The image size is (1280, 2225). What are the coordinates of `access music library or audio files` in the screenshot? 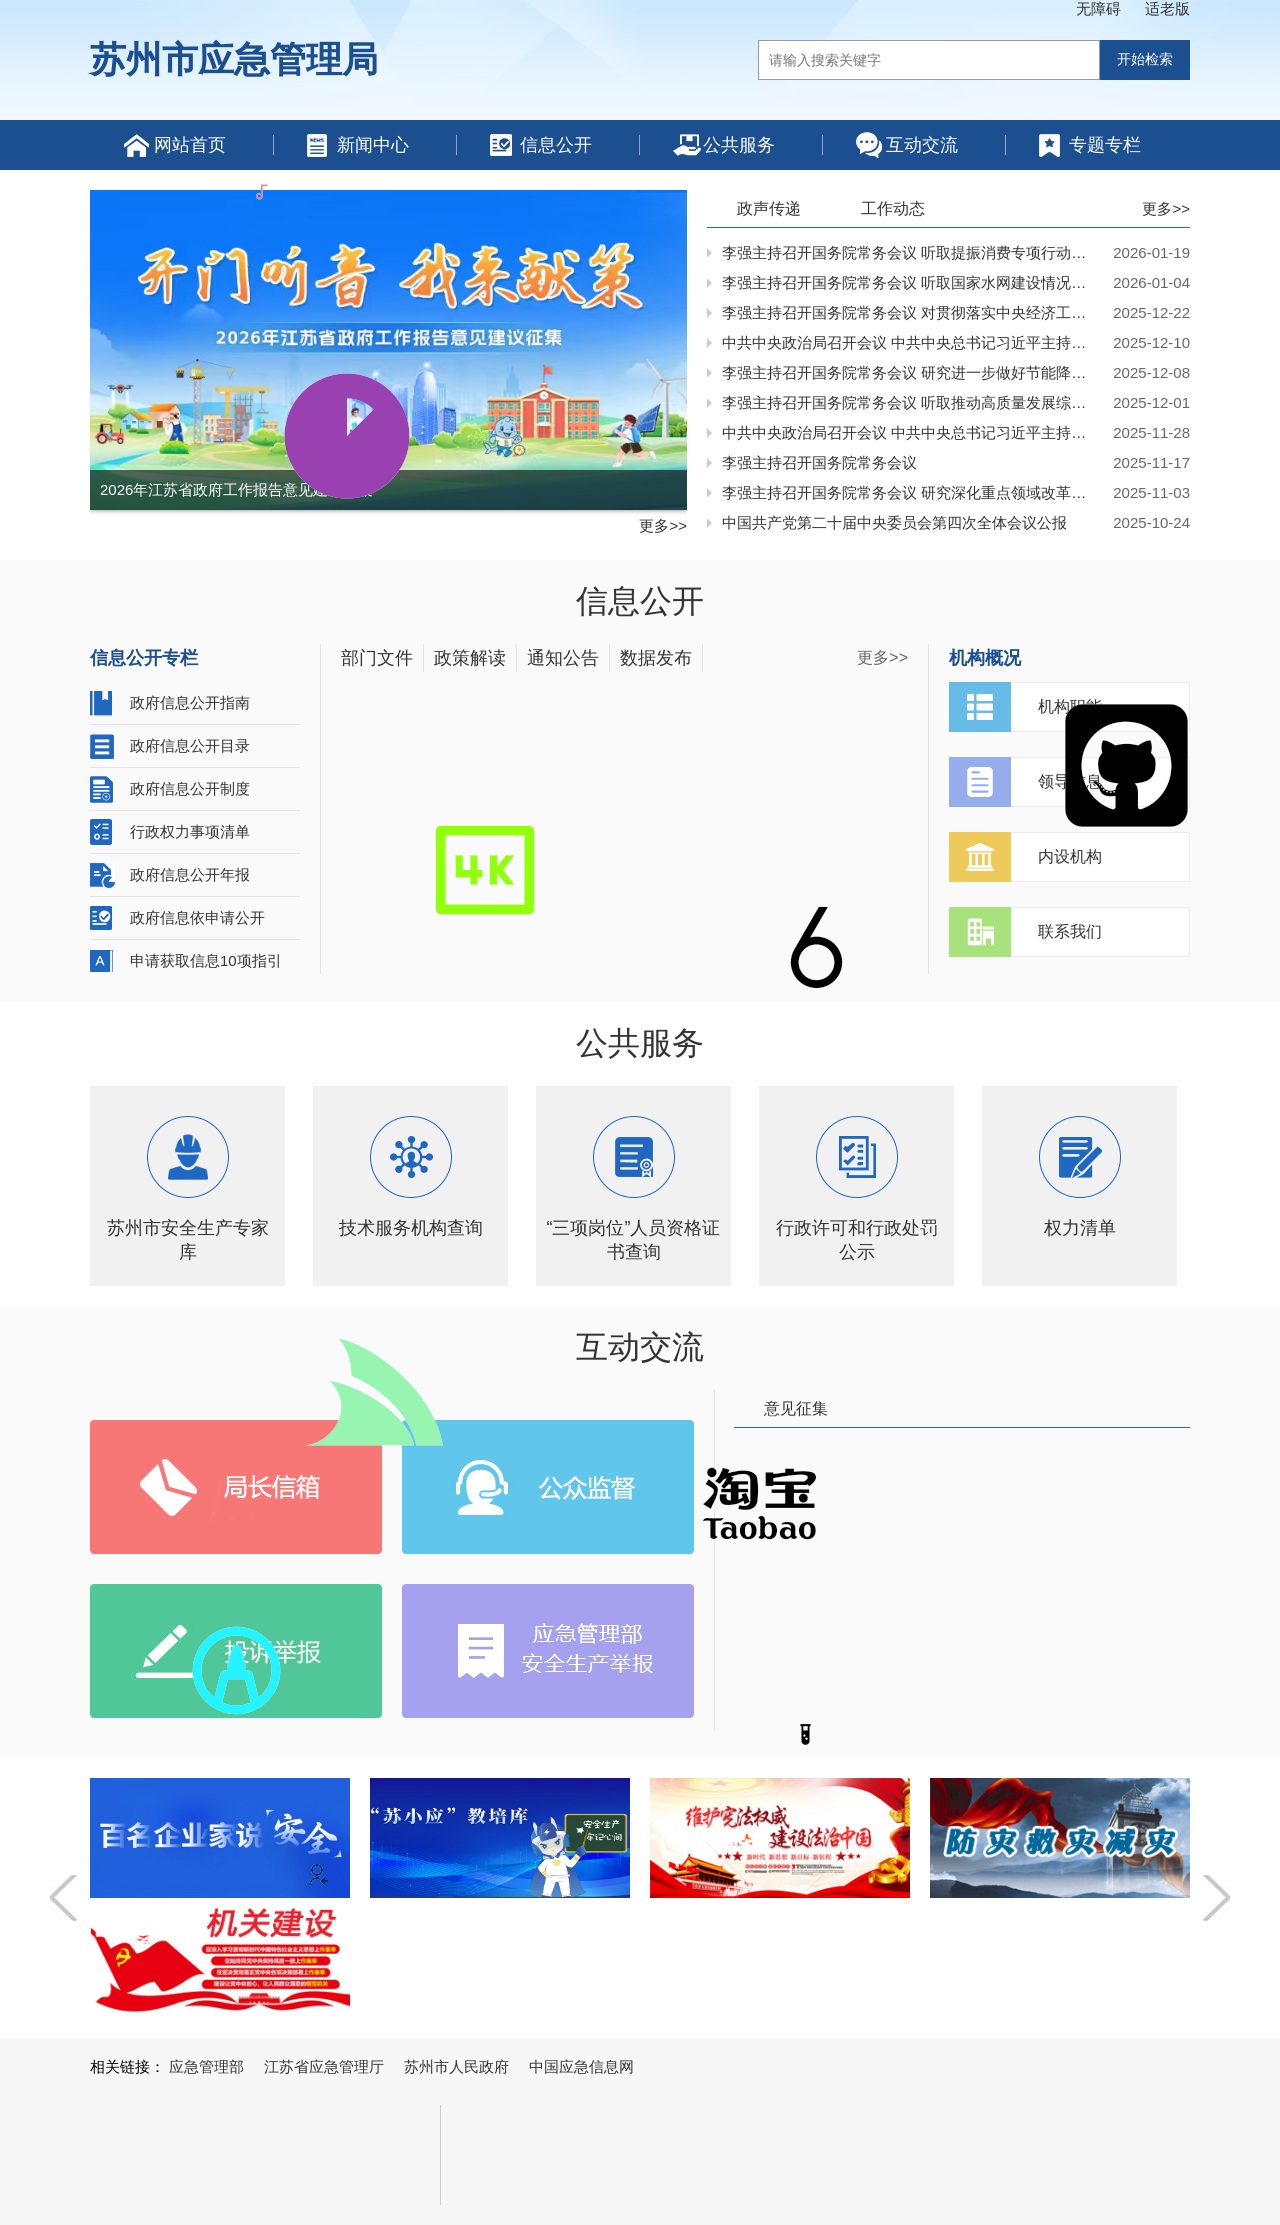 It's located at (261, 192).